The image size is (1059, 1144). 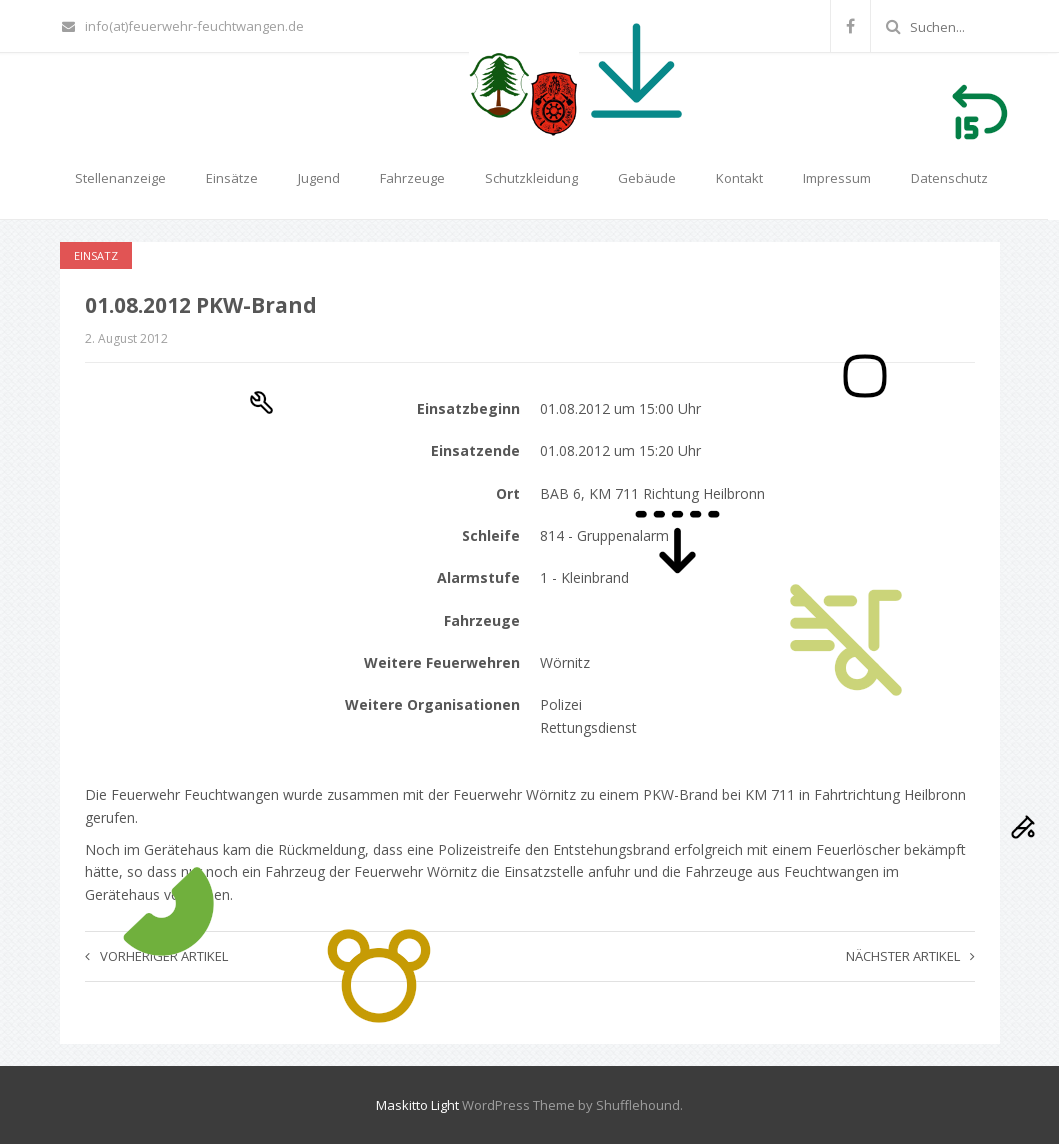 I want to click on expand collapsed content below, so click(x=677, y=541).